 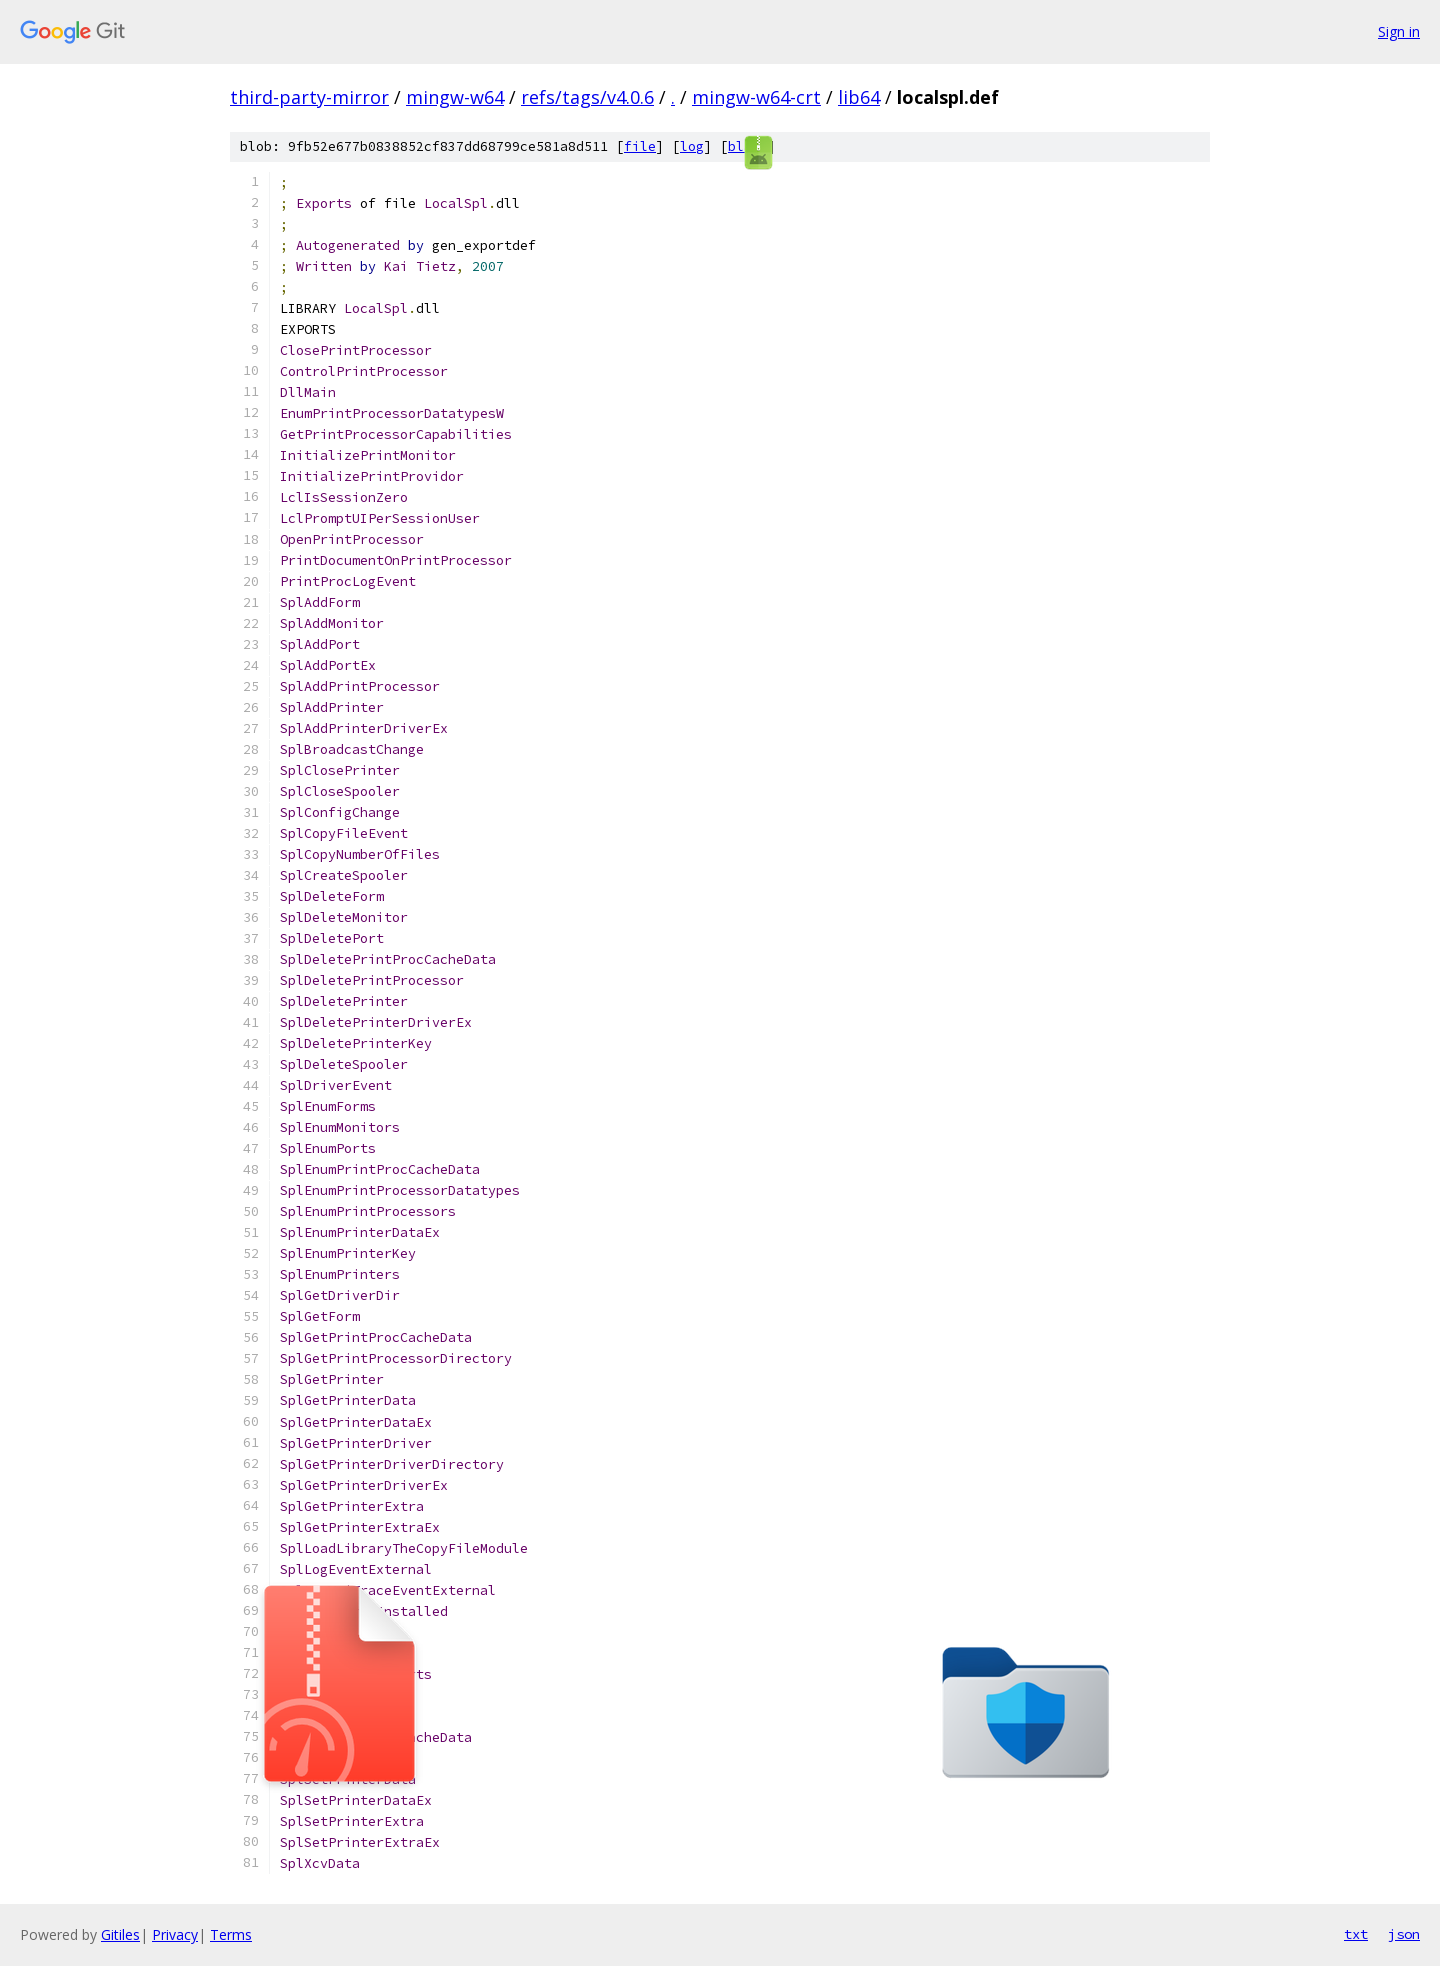 I want to click on an android application package file (apk), so click(x=758, y=152).